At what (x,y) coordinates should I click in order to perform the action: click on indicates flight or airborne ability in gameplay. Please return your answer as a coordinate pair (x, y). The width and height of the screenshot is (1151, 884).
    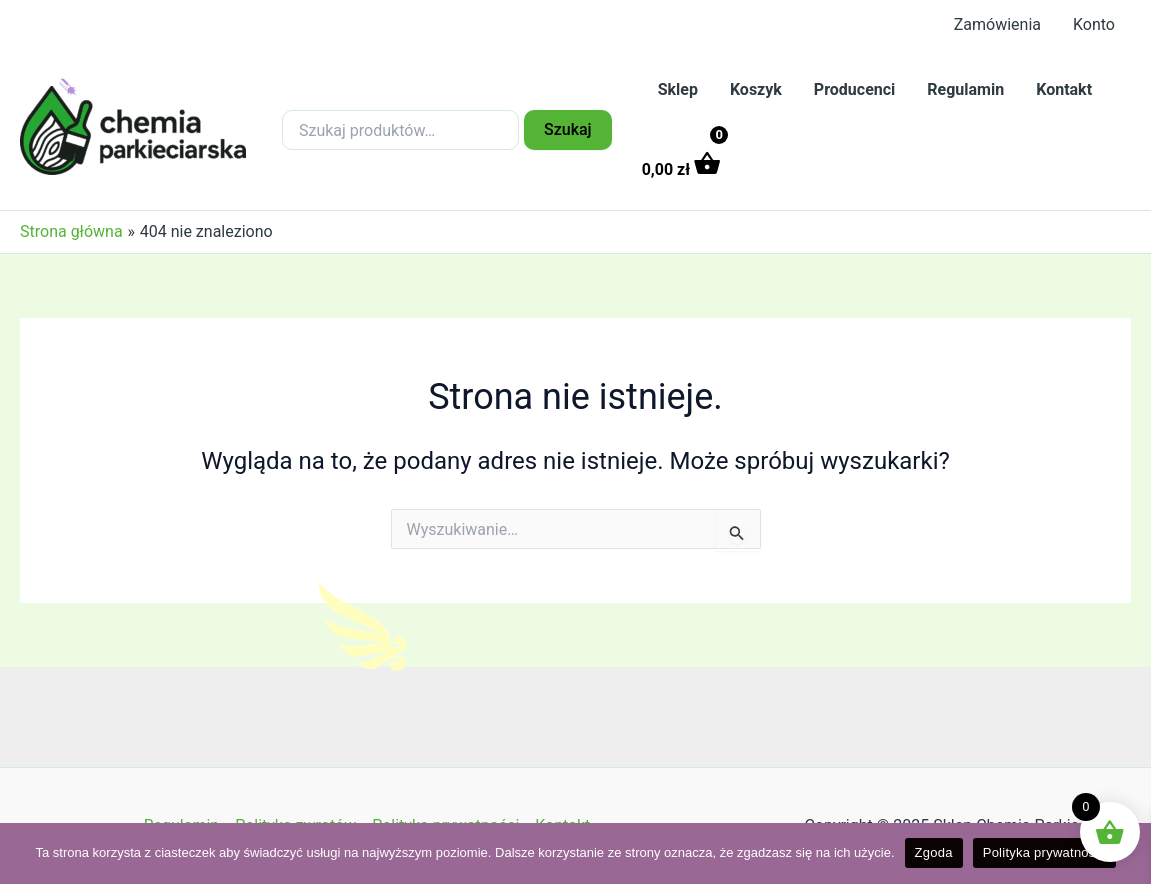
    Looking at the image, I should click on (361, 626).